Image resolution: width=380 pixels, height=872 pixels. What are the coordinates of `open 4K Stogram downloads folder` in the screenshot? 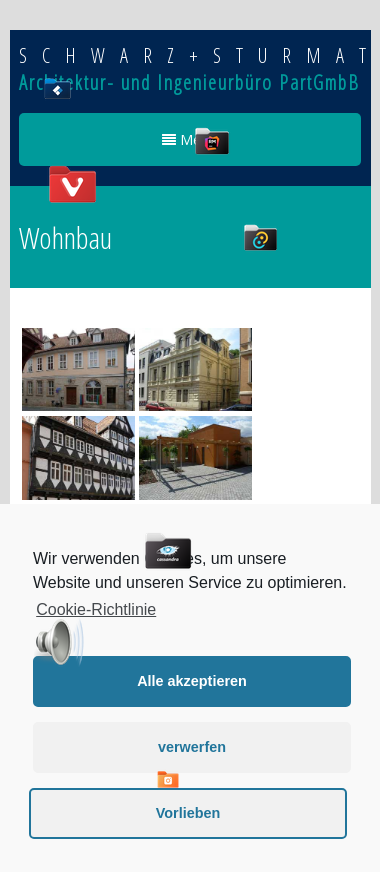 It's located at (168, 780).